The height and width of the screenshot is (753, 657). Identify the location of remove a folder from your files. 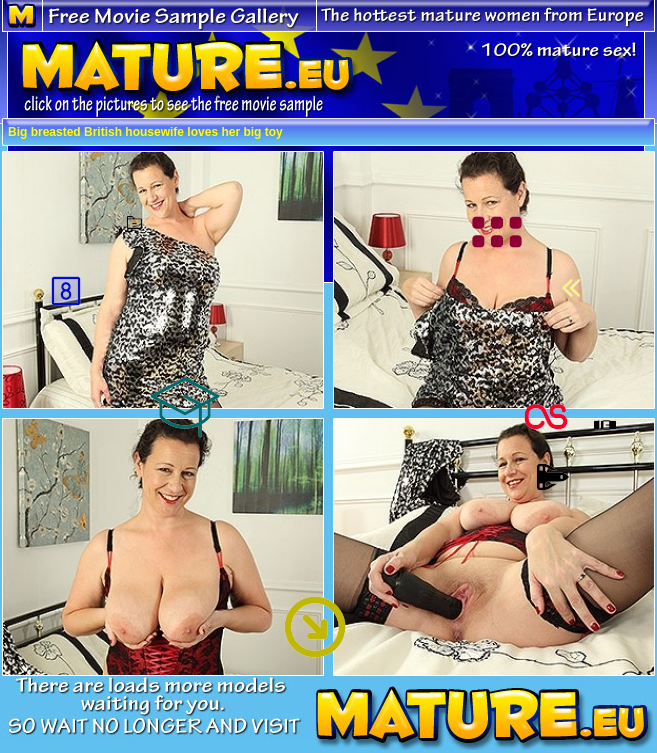
(134, 222).